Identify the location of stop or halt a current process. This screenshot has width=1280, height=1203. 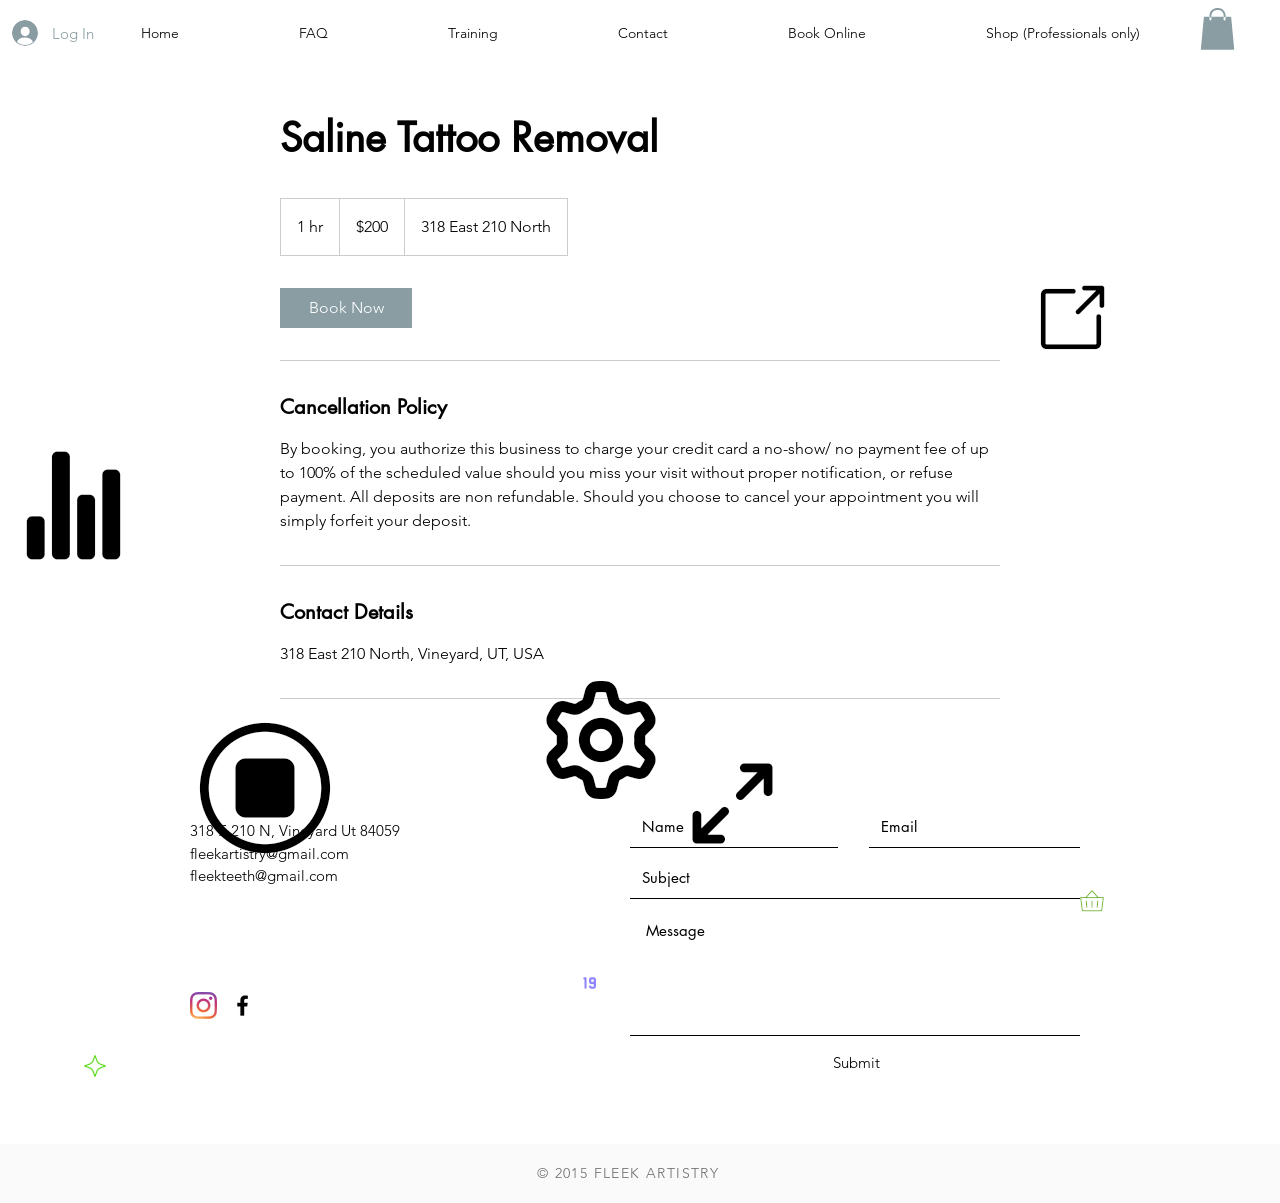
(265, 788).